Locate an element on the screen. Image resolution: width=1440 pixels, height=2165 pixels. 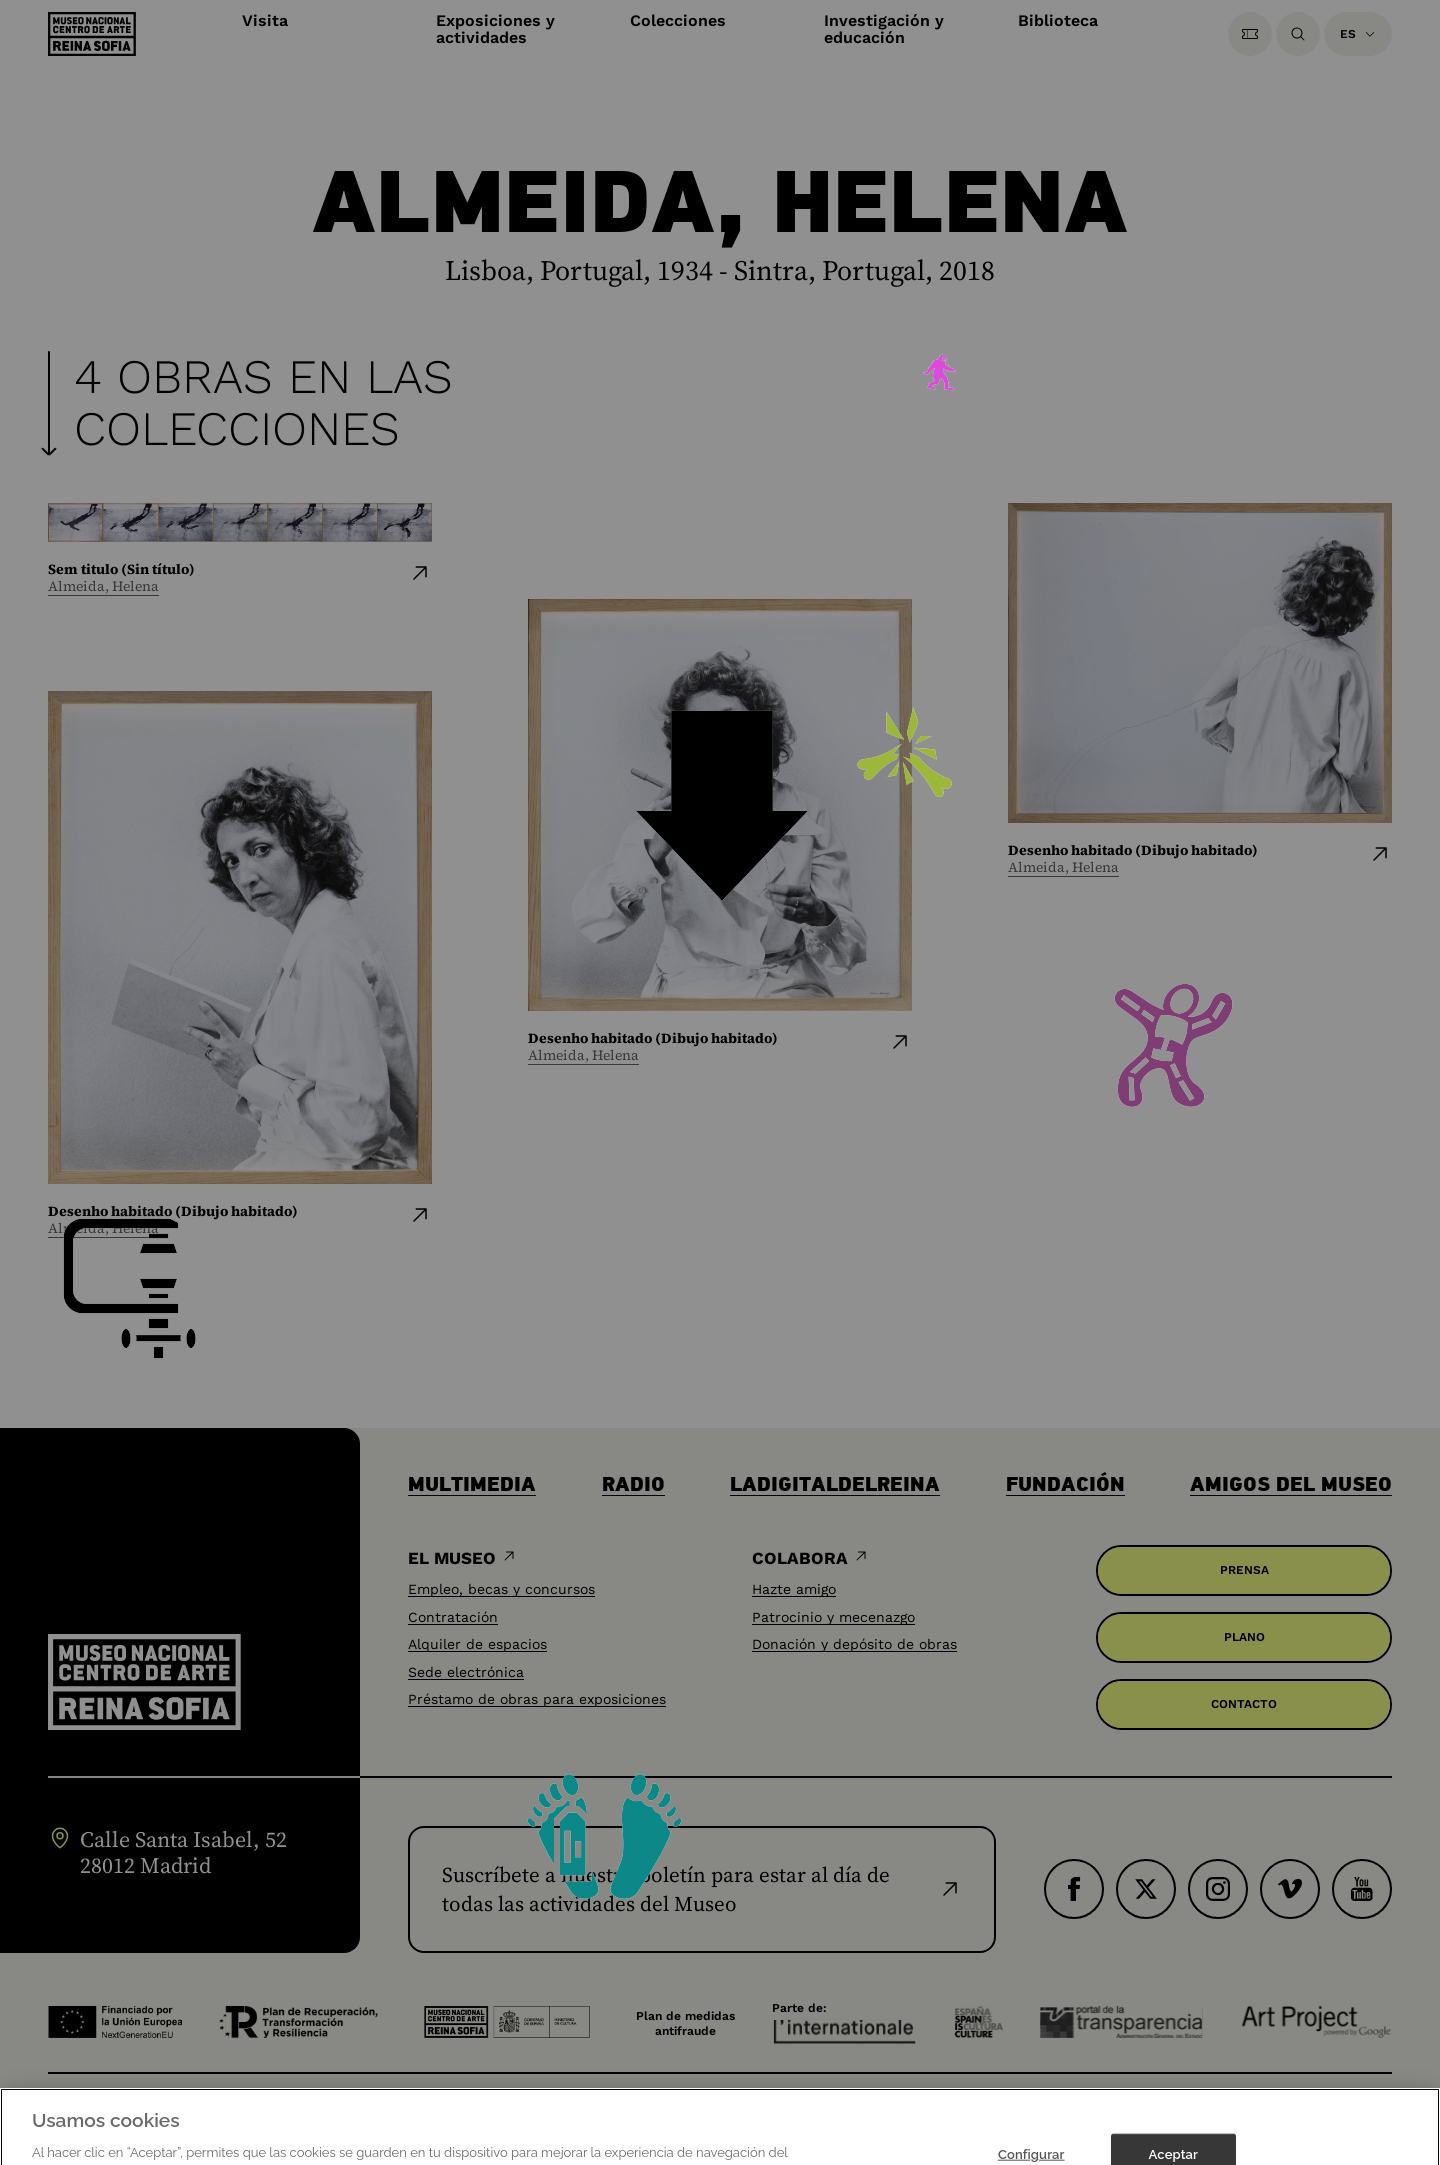
sasquatch or bigfoot character selection is located at coordinates (939, 372).